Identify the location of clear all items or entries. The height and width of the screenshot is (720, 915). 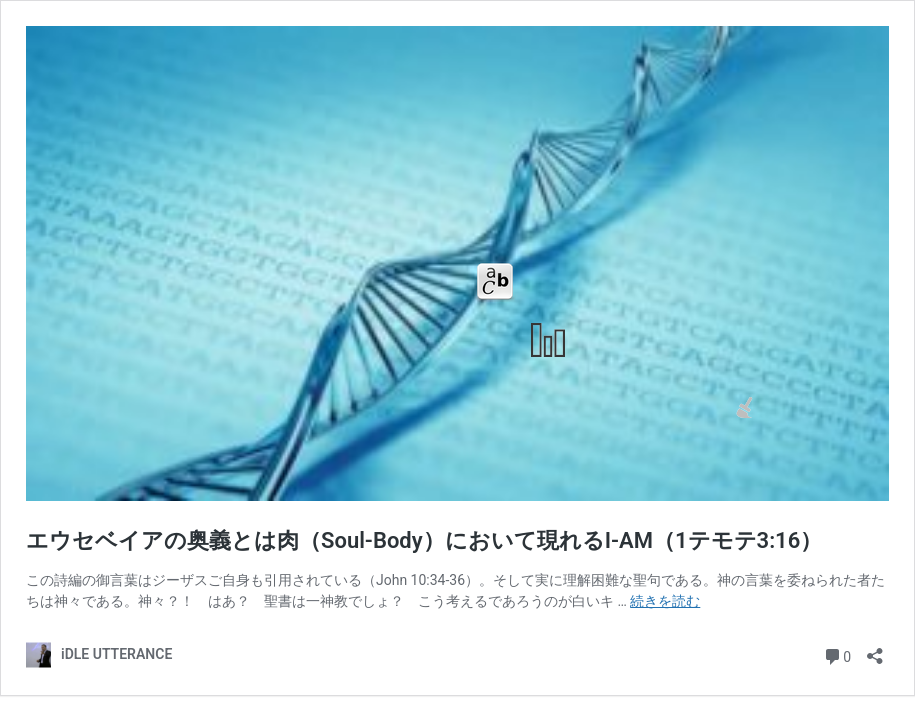
(746, 409).